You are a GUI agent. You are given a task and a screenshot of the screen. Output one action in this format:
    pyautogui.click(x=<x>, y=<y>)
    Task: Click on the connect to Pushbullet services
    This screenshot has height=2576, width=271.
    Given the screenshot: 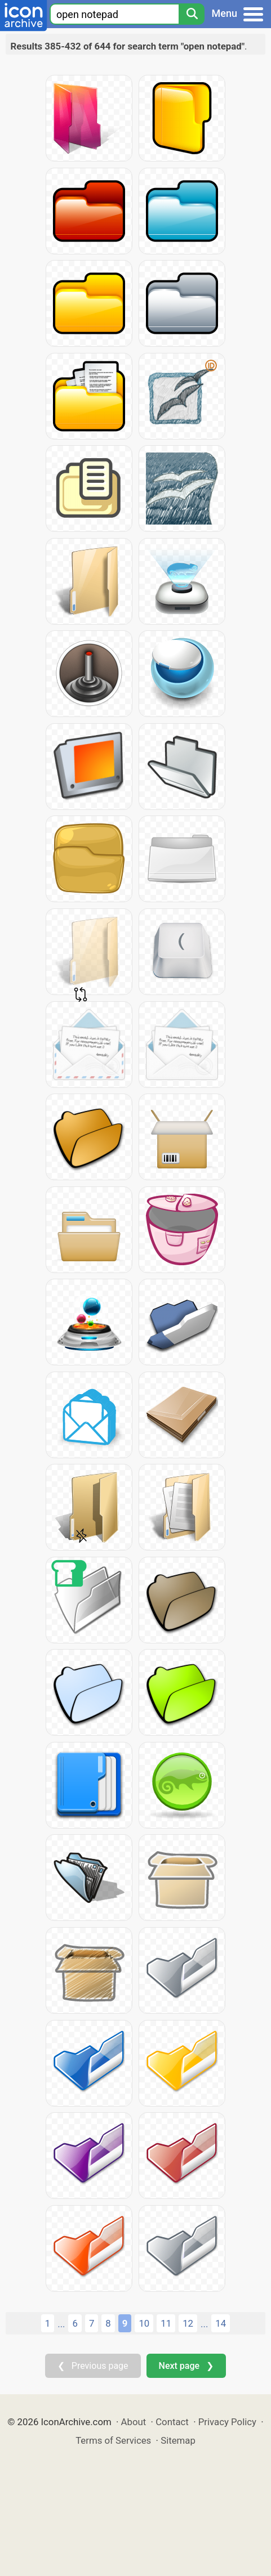 What is the action you would take?
    pyautogui.click(x=211, y=365)
    